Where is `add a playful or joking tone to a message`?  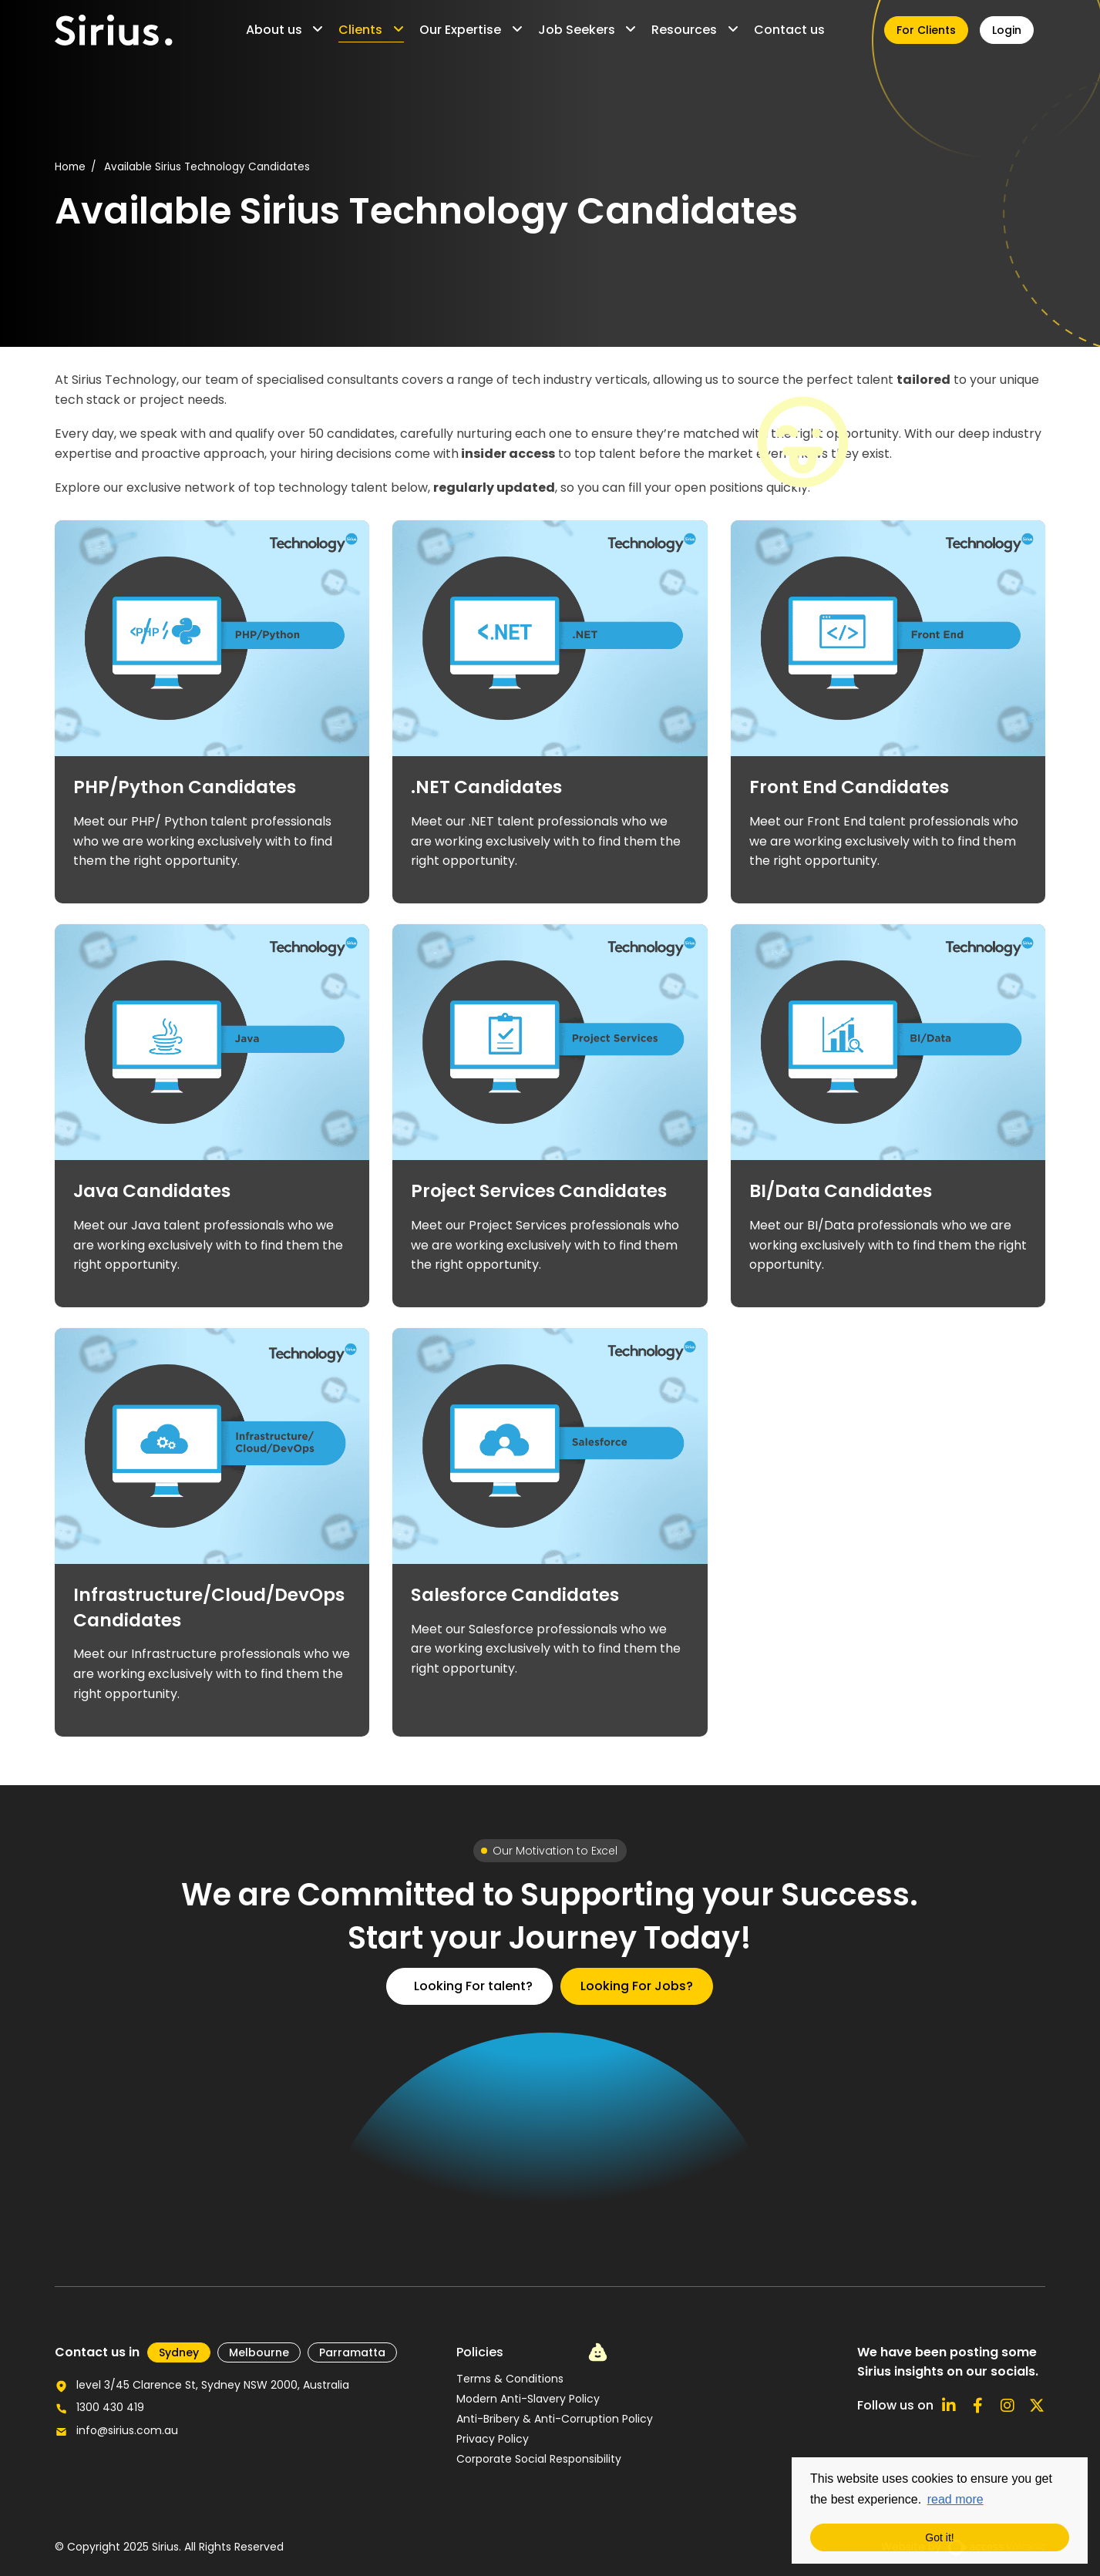 add a playful or joking tone to a message is located at coordinates (802, 442).